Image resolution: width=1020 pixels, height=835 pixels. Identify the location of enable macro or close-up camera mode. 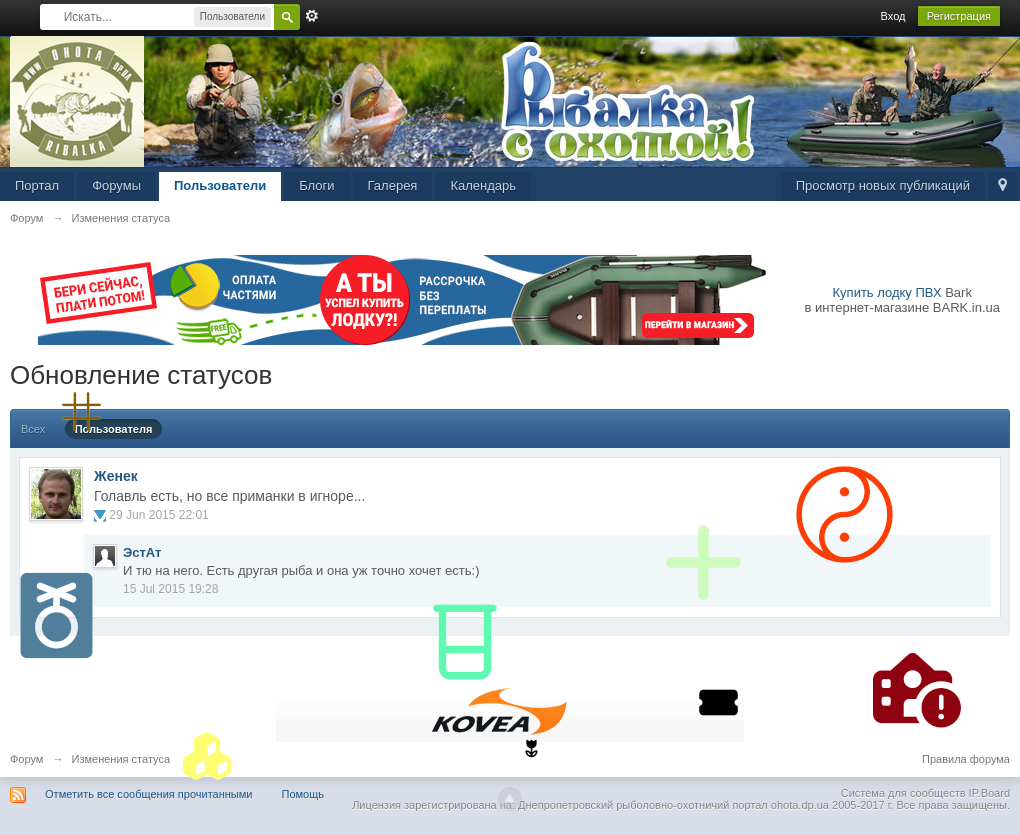
(531, 748).